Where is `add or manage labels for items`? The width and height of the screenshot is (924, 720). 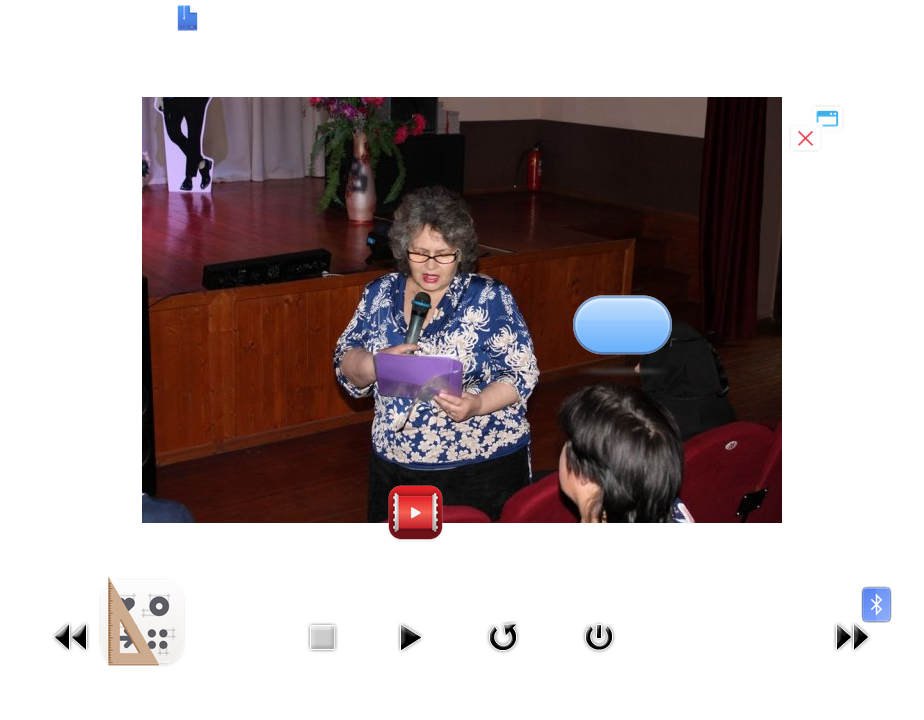 add or manage labels for items is located at coordinates (622, 329).